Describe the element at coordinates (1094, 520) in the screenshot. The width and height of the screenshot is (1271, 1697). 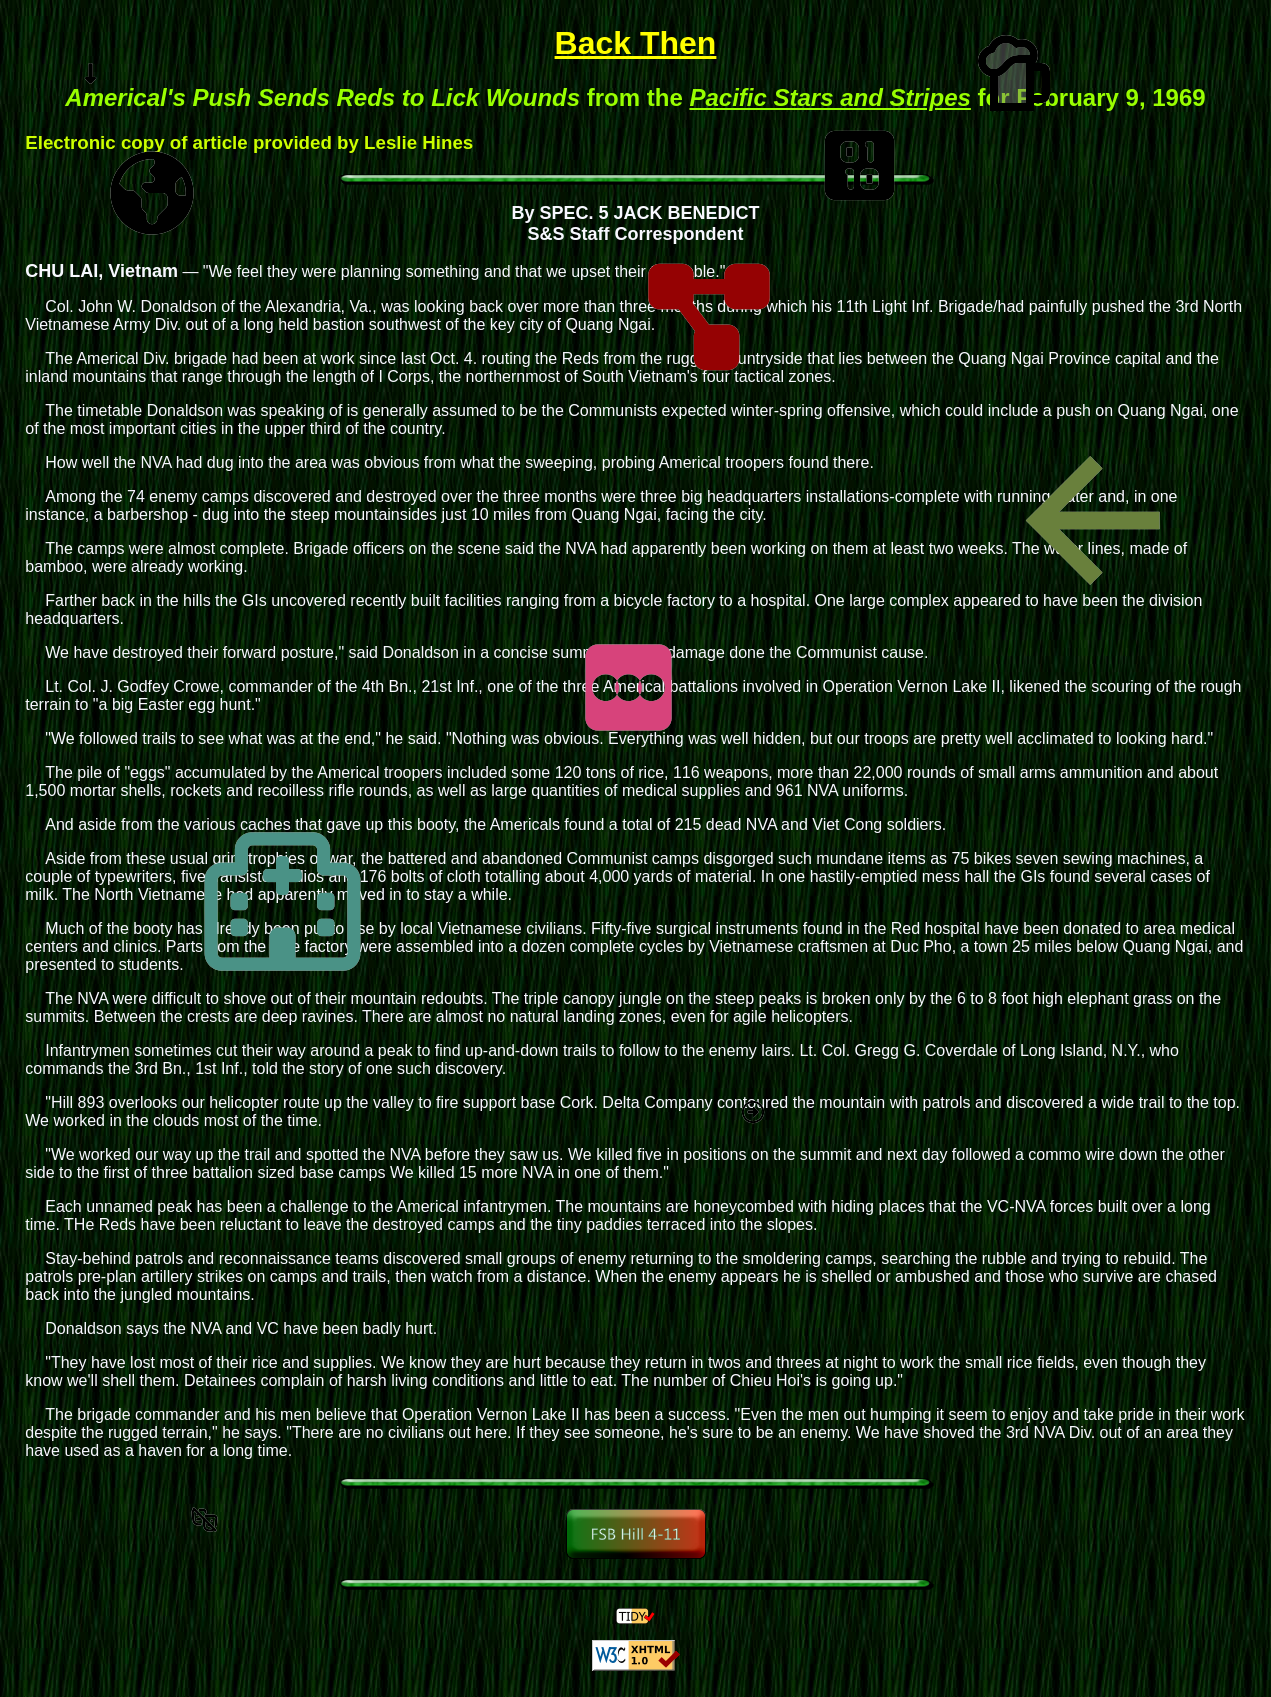
I see `go back to the previous screen` at that location.